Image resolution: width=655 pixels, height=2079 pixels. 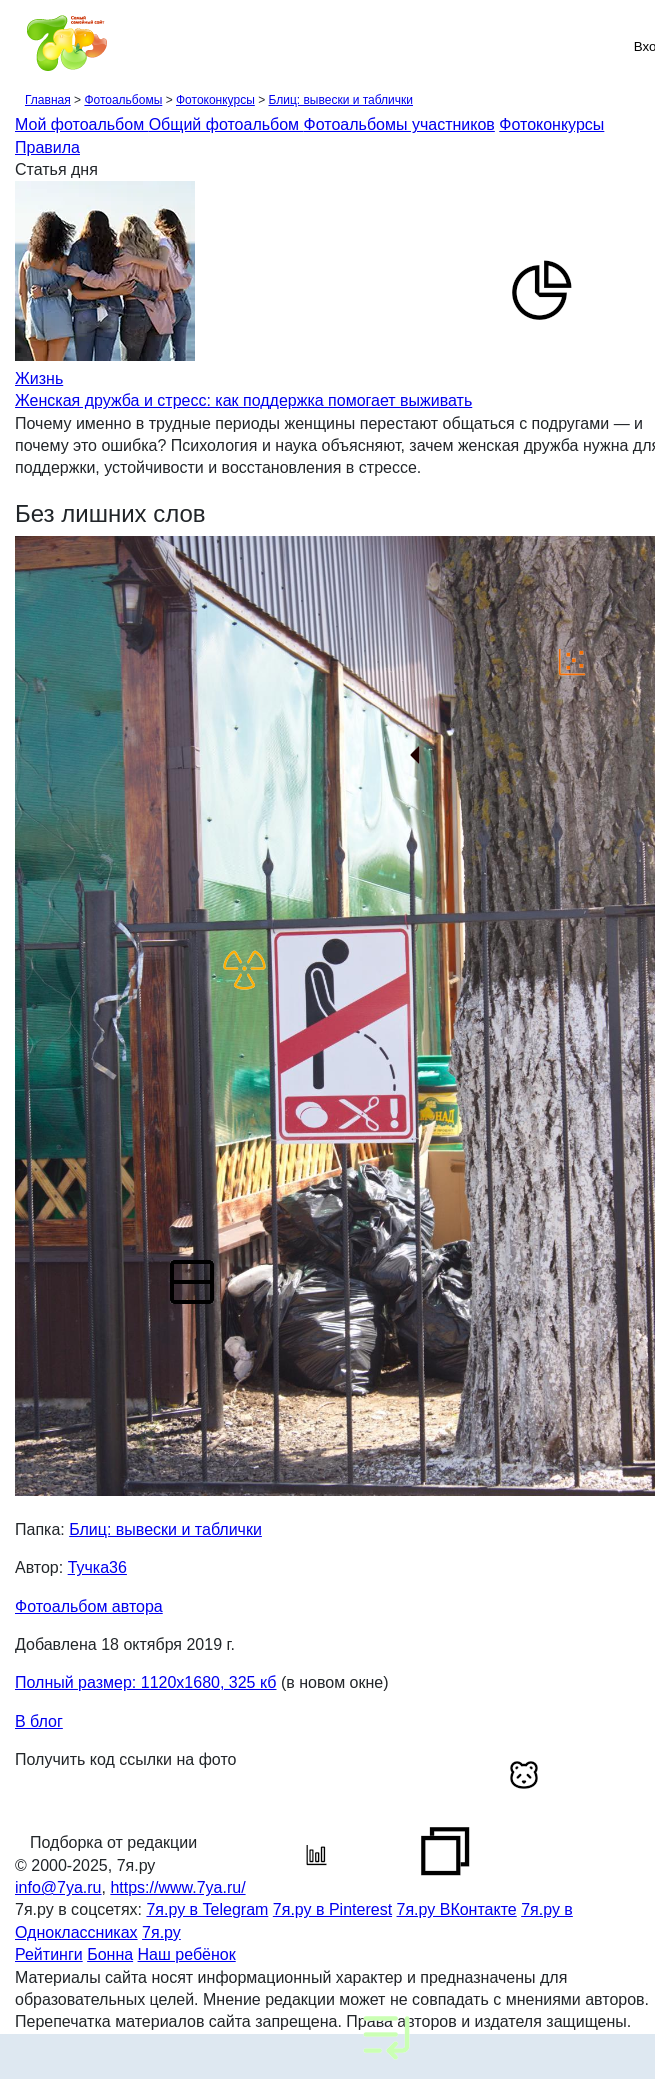 I want to click on access panda or animal-themed content, so click(x=524, y=1775).